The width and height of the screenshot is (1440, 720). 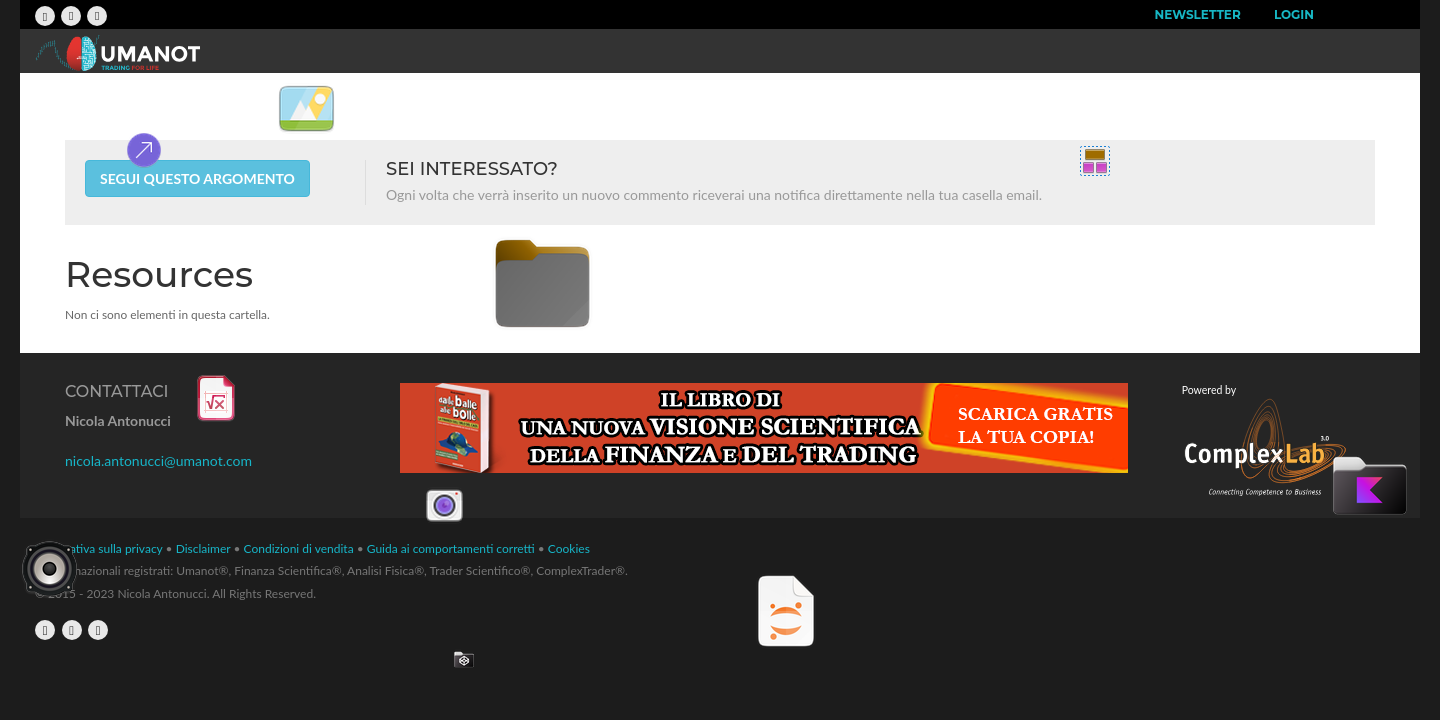 What do you see at coordinates (49, 568) in the screenshot?
I see `adjust speaker or audio output settings` at bounding box center [49, 568].